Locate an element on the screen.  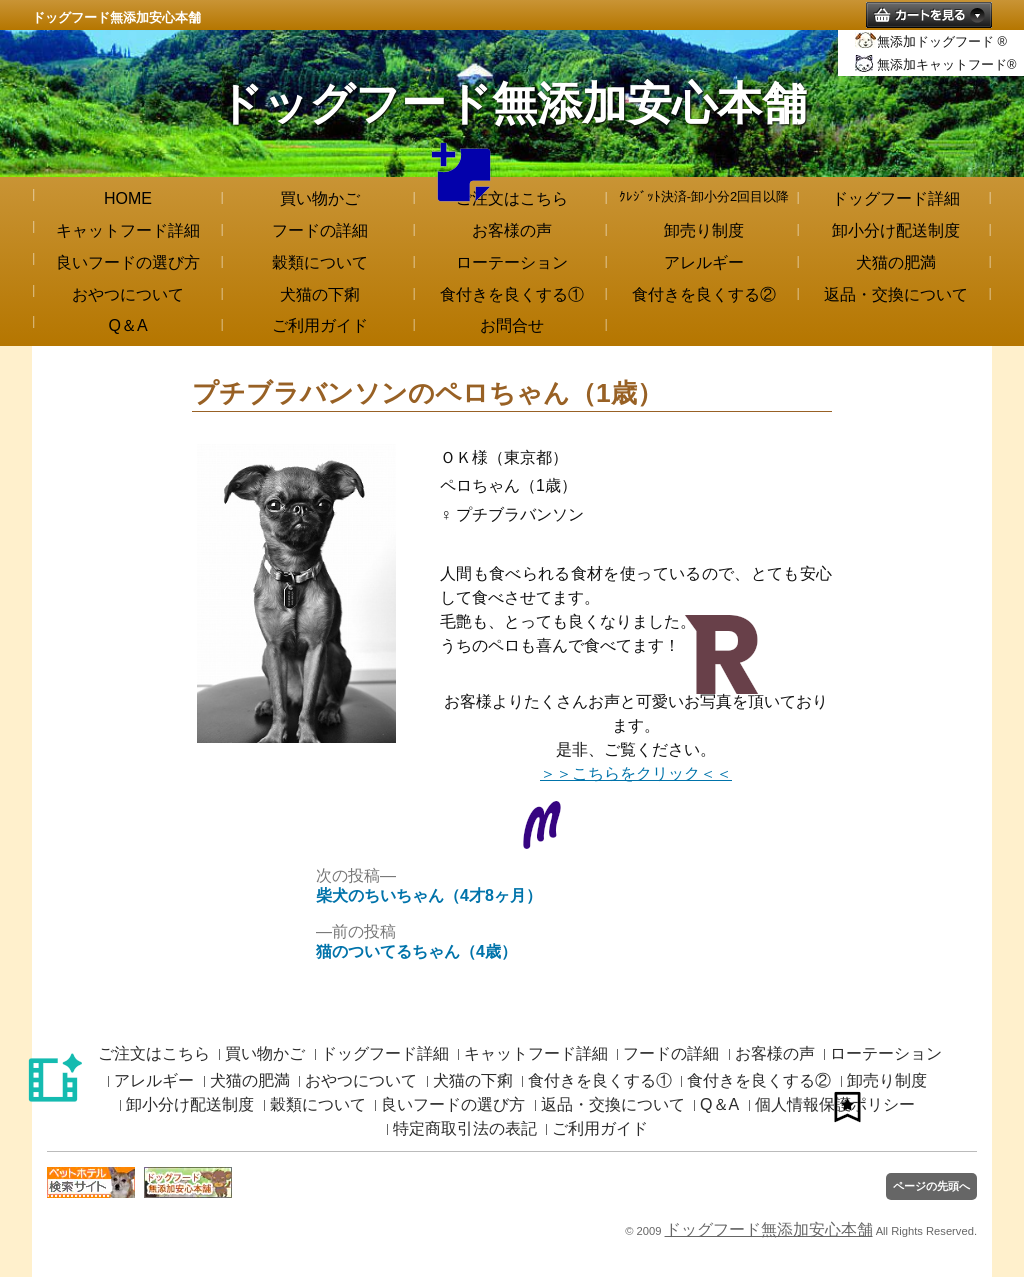
create a new sticky note is located at coordinates (464, 175).